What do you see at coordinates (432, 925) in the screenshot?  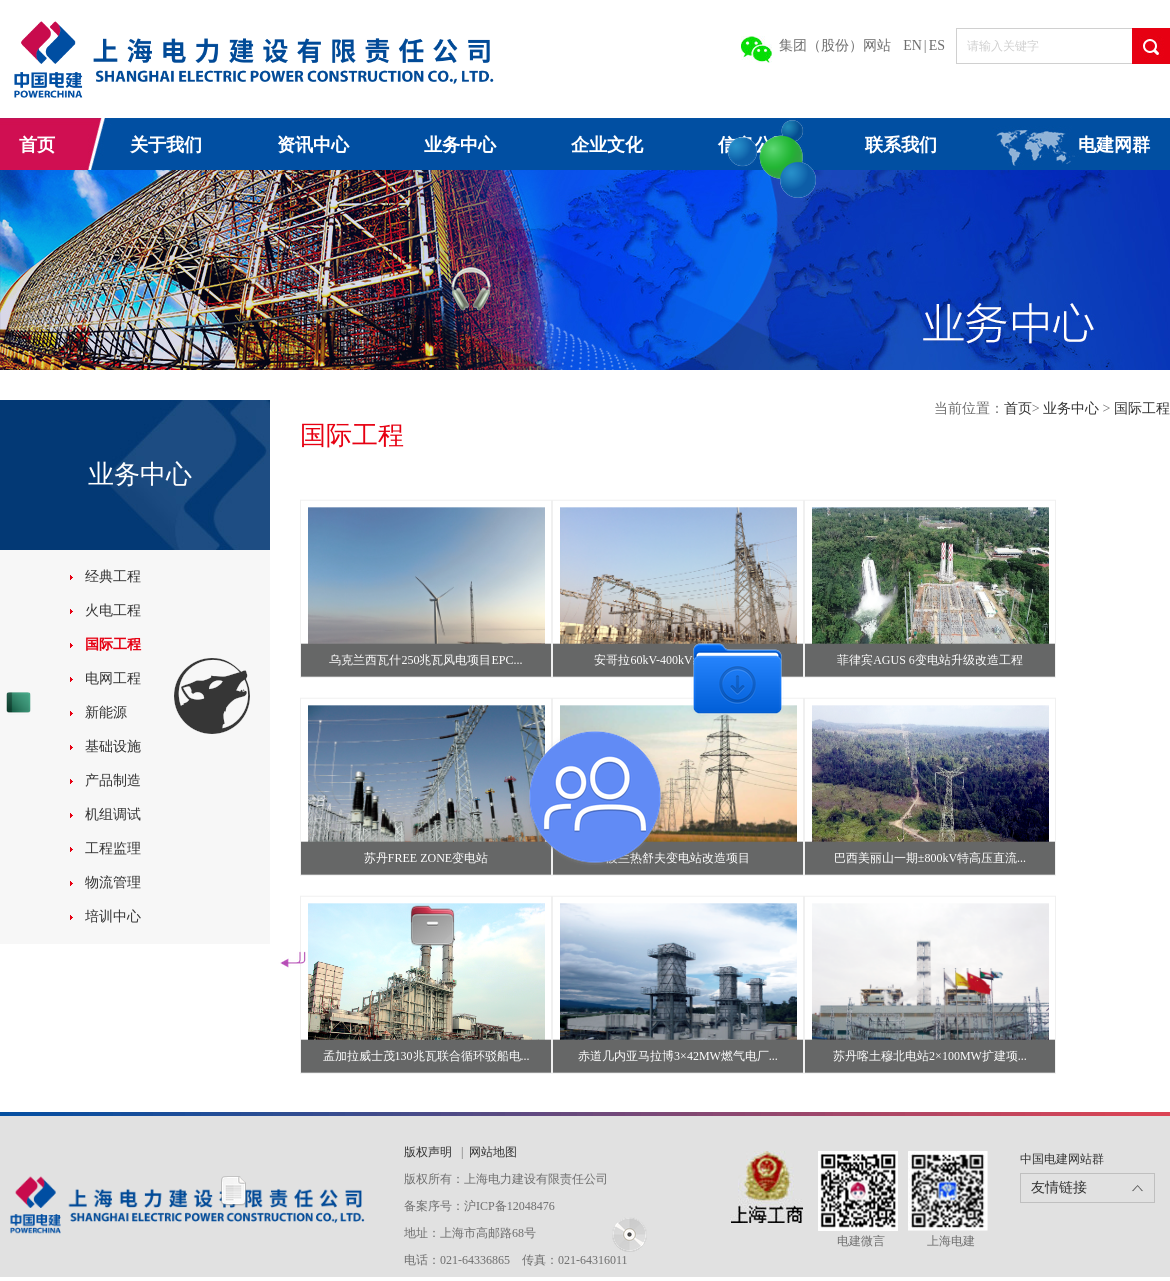 I see `open the file manager application` at bounding box center [432, 925].